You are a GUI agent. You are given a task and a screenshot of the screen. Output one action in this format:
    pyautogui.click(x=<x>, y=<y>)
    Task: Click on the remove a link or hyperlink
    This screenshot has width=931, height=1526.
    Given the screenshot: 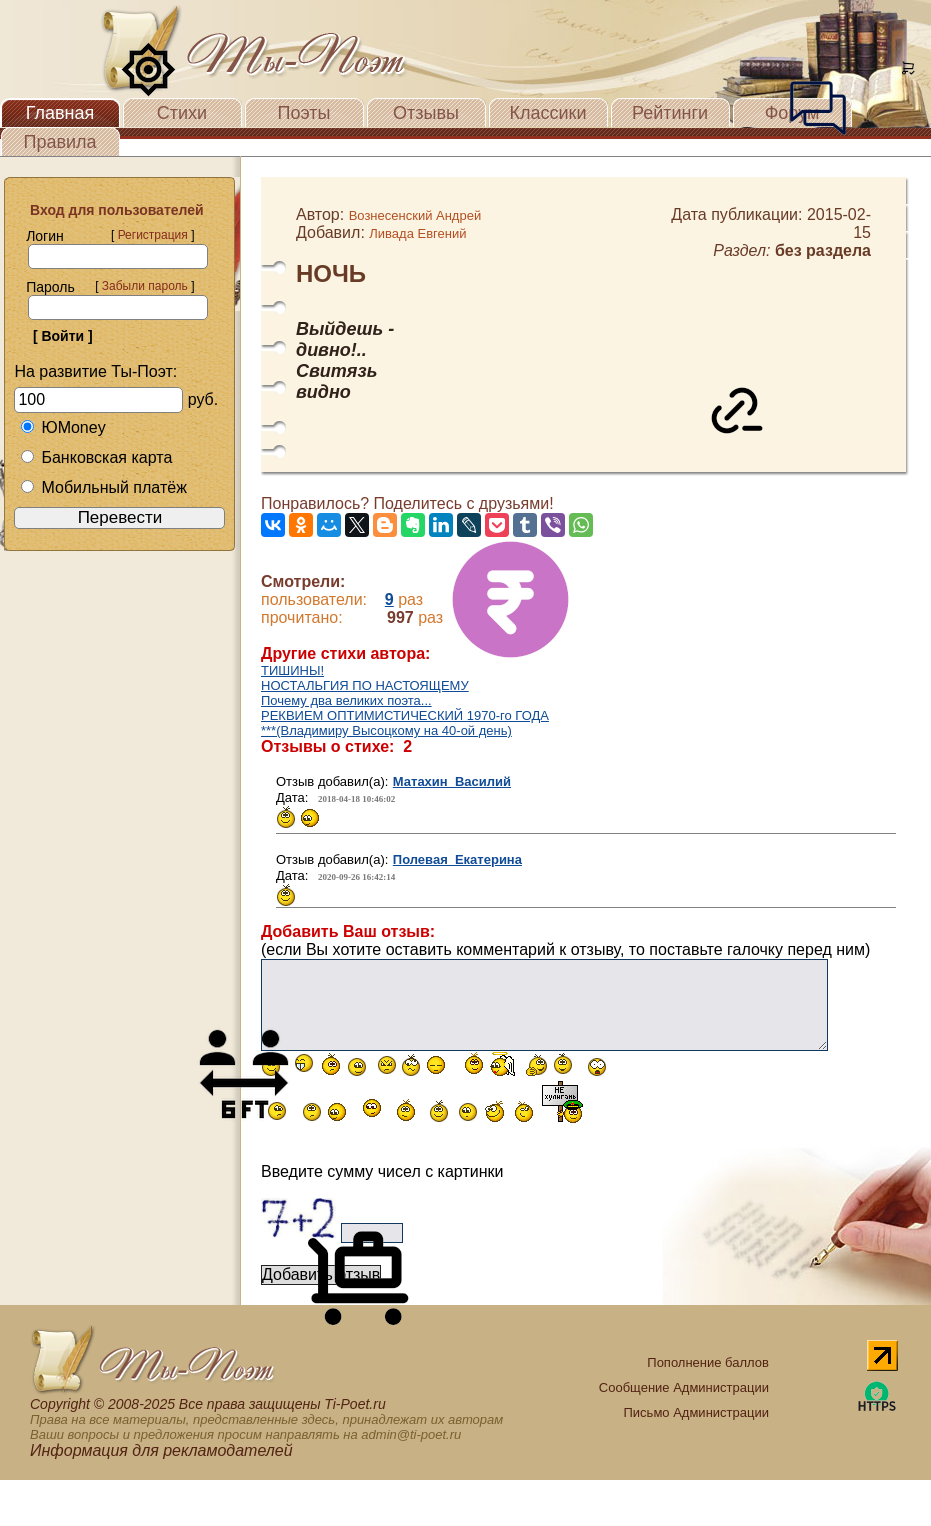 What is the action you would take?
    pyautogui.click(x=734, y=410)
    